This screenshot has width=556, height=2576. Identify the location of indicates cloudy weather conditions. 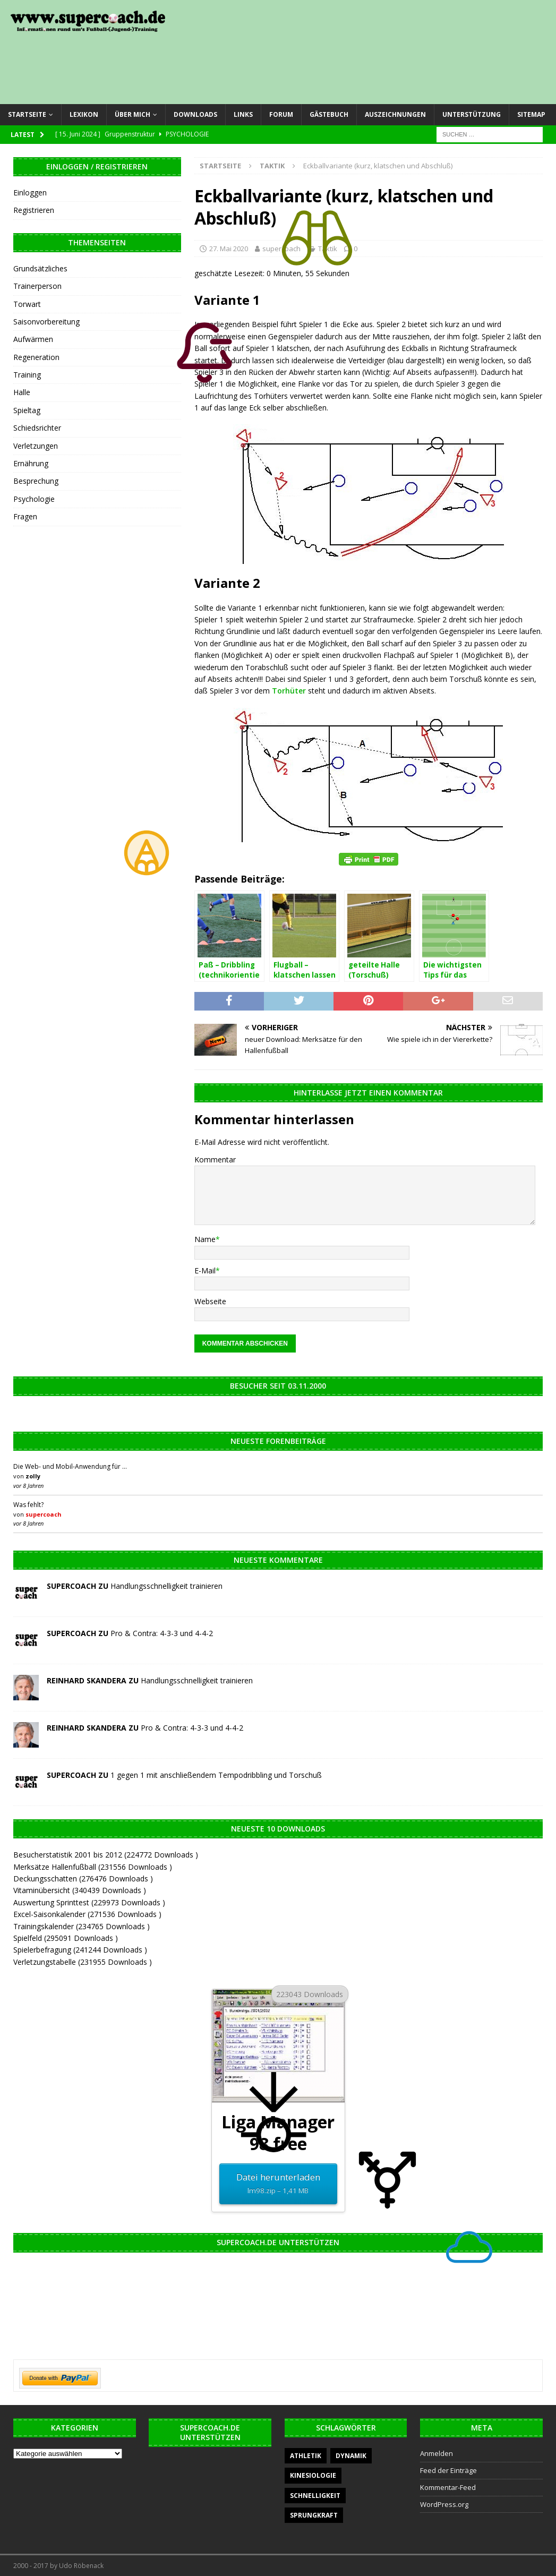
(469, 2247).